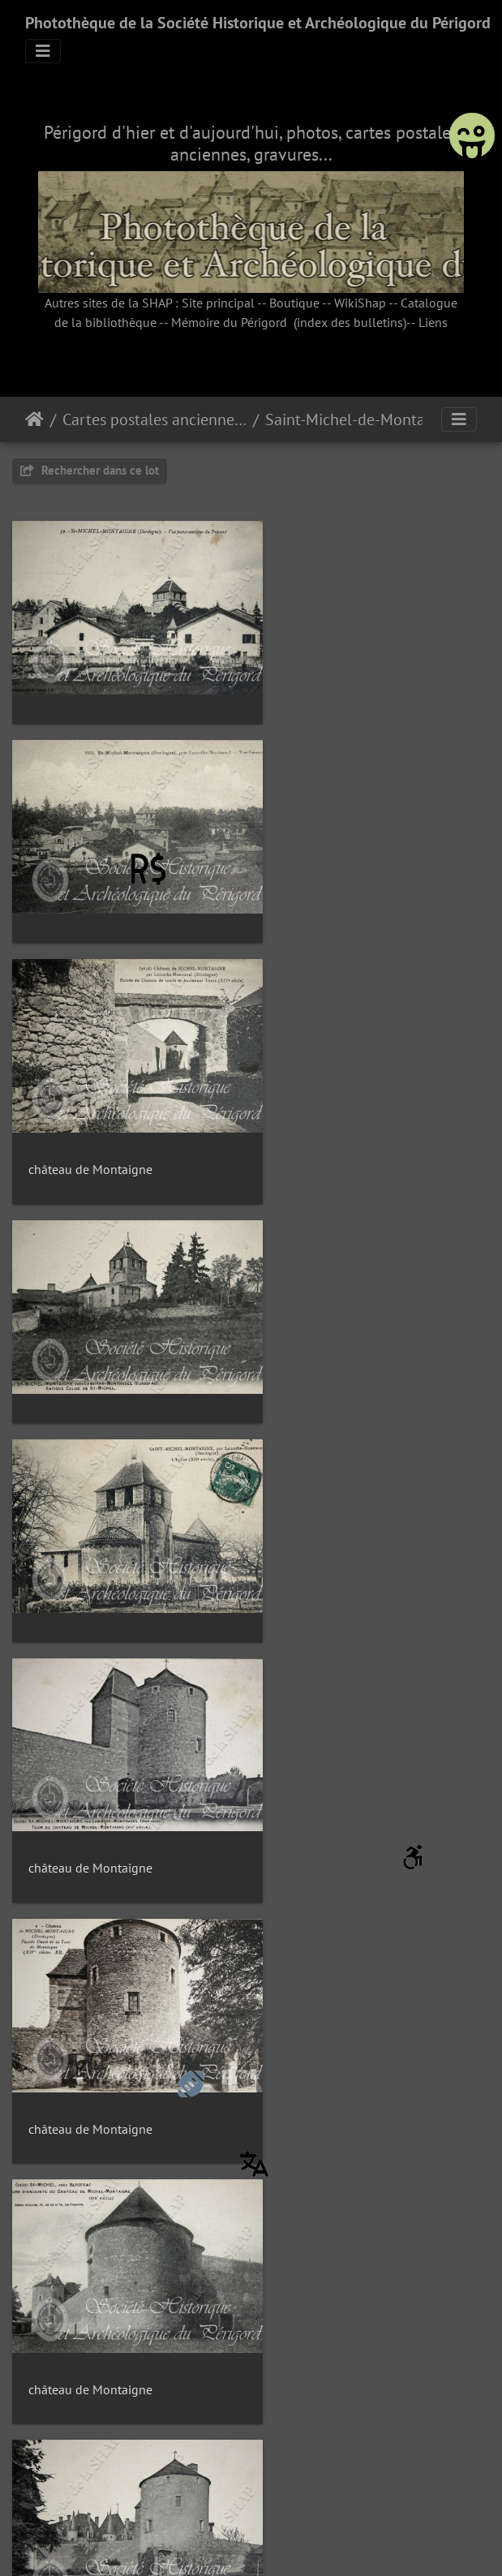 The image size is (502, 2576). Describe the element at coordinates (191, 2084) in the screenshot. I see `access football or american sports content` at that location.